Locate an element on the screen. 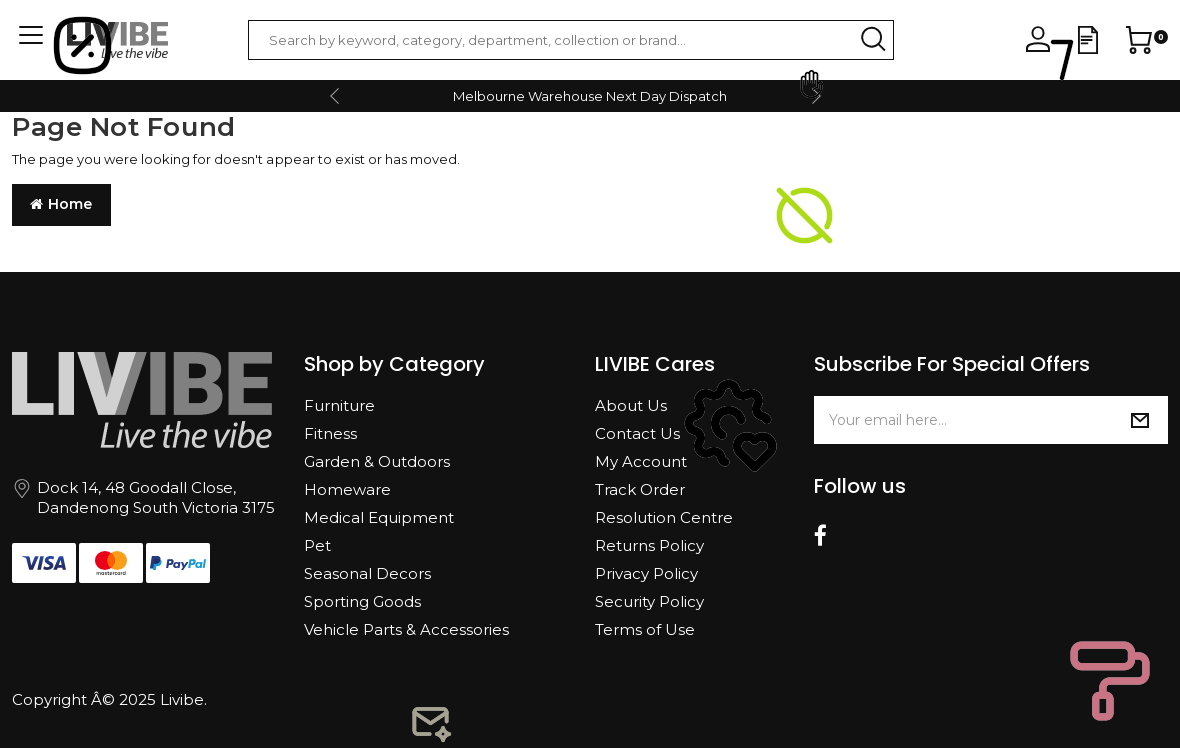 The width and height of the screenshot is (1180, 748). indicates item number 7 in a list or sequence is located at coordinates (1062, 60).